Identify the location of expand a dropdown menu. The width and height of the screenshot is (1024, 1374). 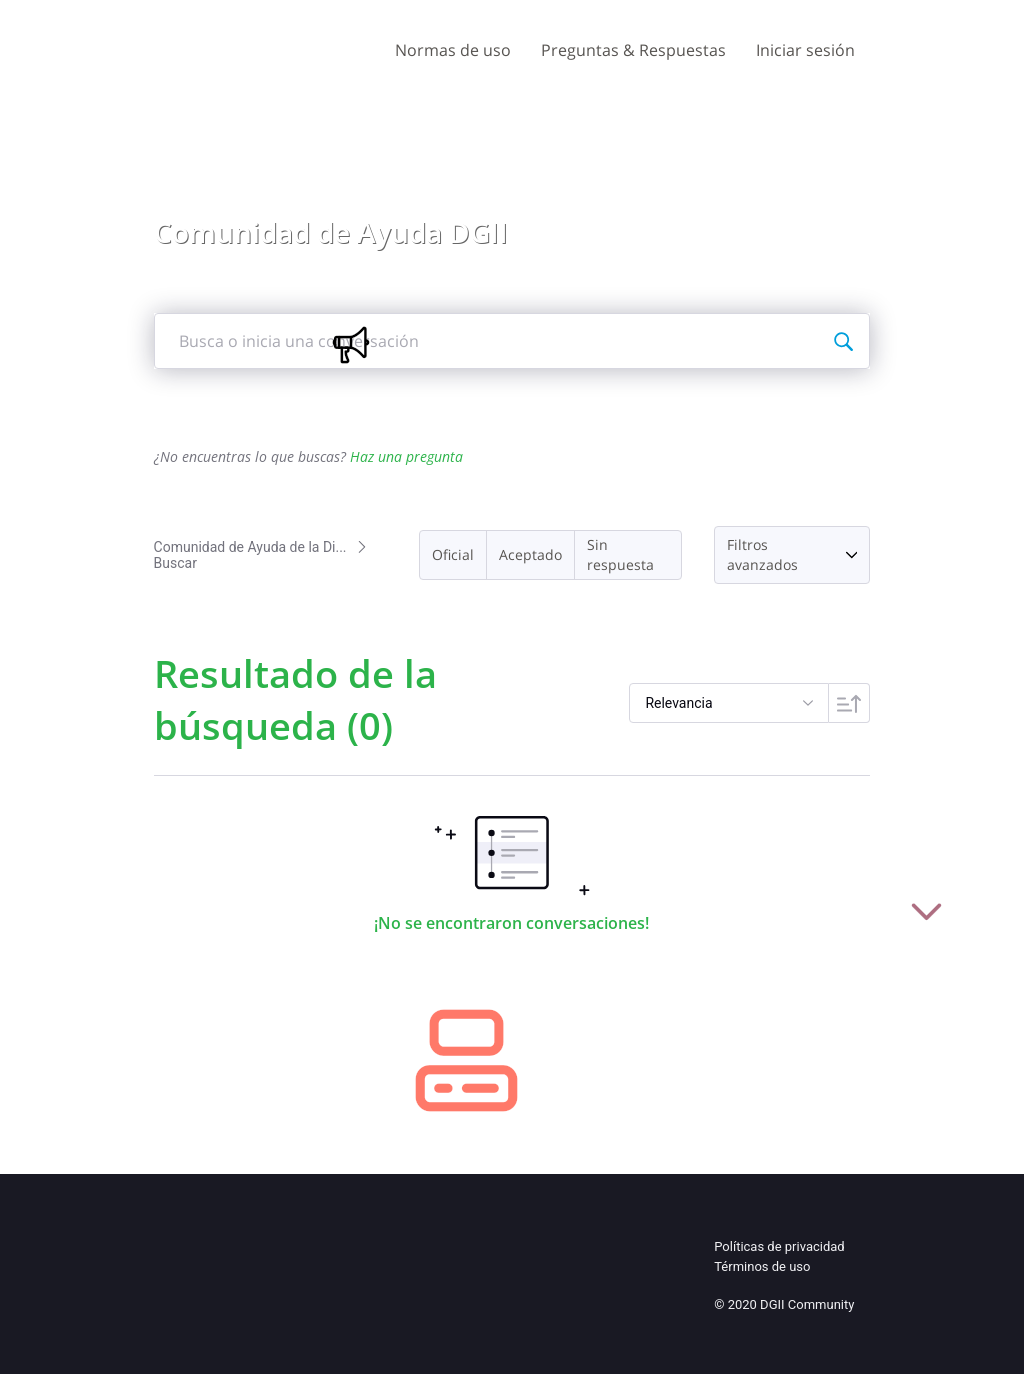
(926, 910).